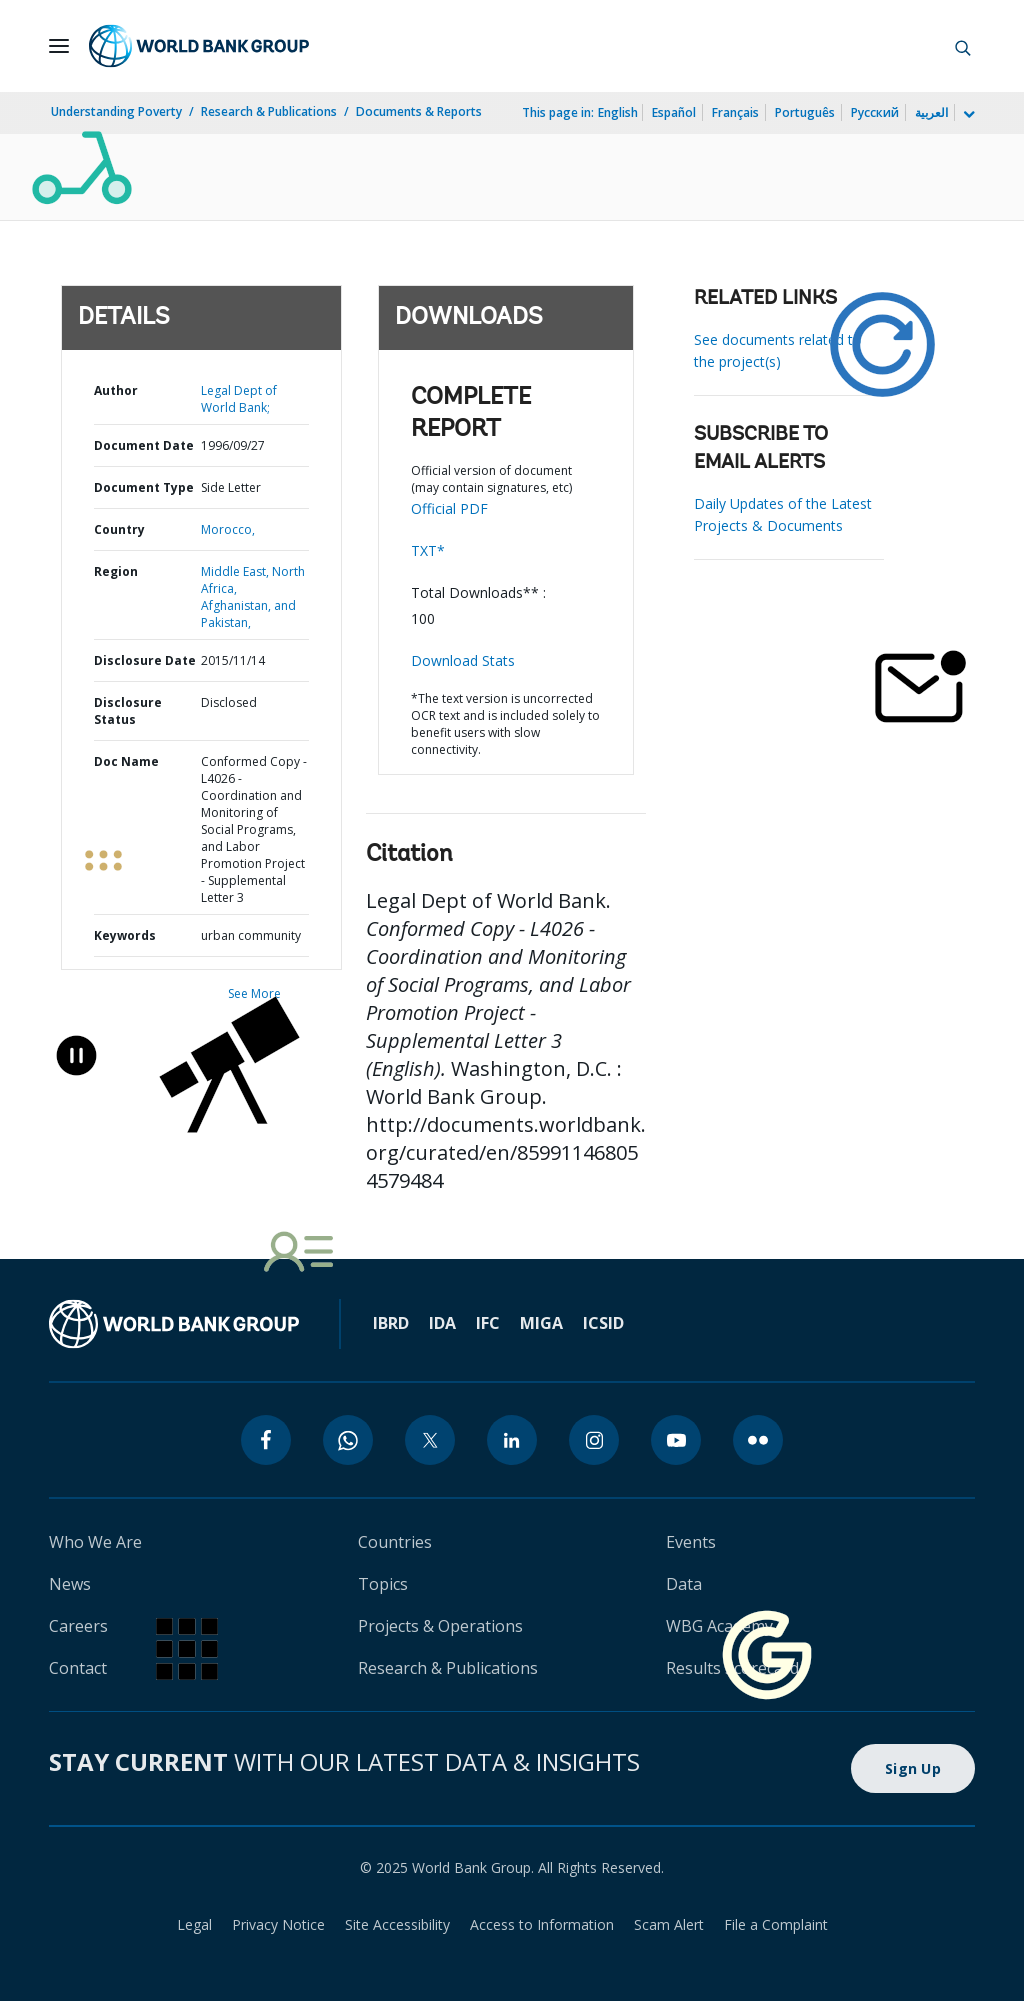 This screenshot has height=2001, width=1024. What do you see at coordinates (103, 860) in the screenshot?
I see `drag to reorder or rearrange items` at bounding box center [103, 860].